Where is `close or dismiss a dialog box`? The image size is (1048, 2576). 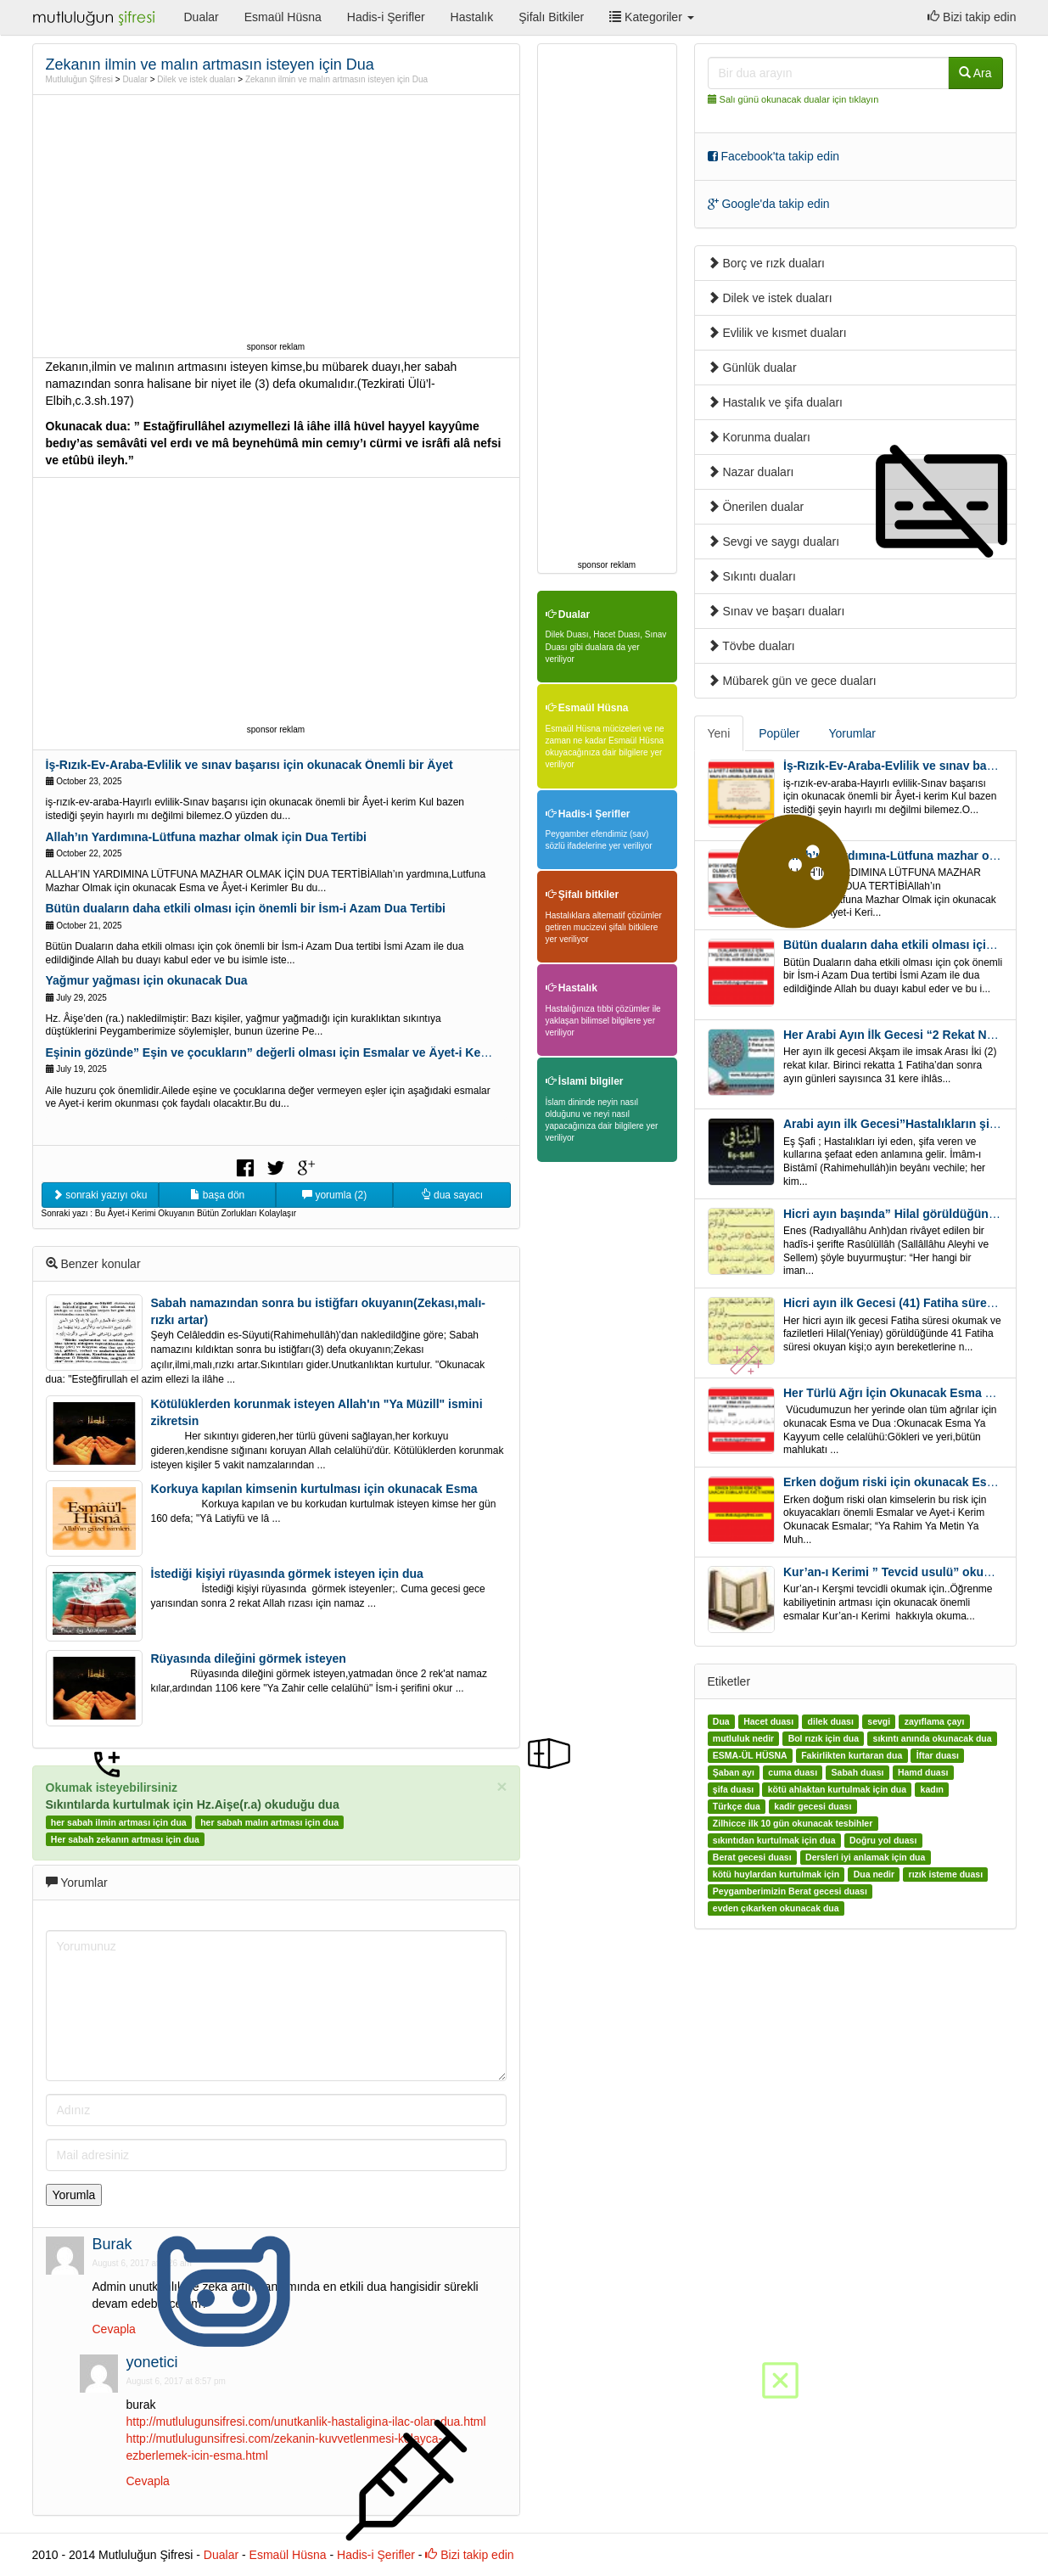 close or dismiss a dialog box is located at coordinates (780, 2380).